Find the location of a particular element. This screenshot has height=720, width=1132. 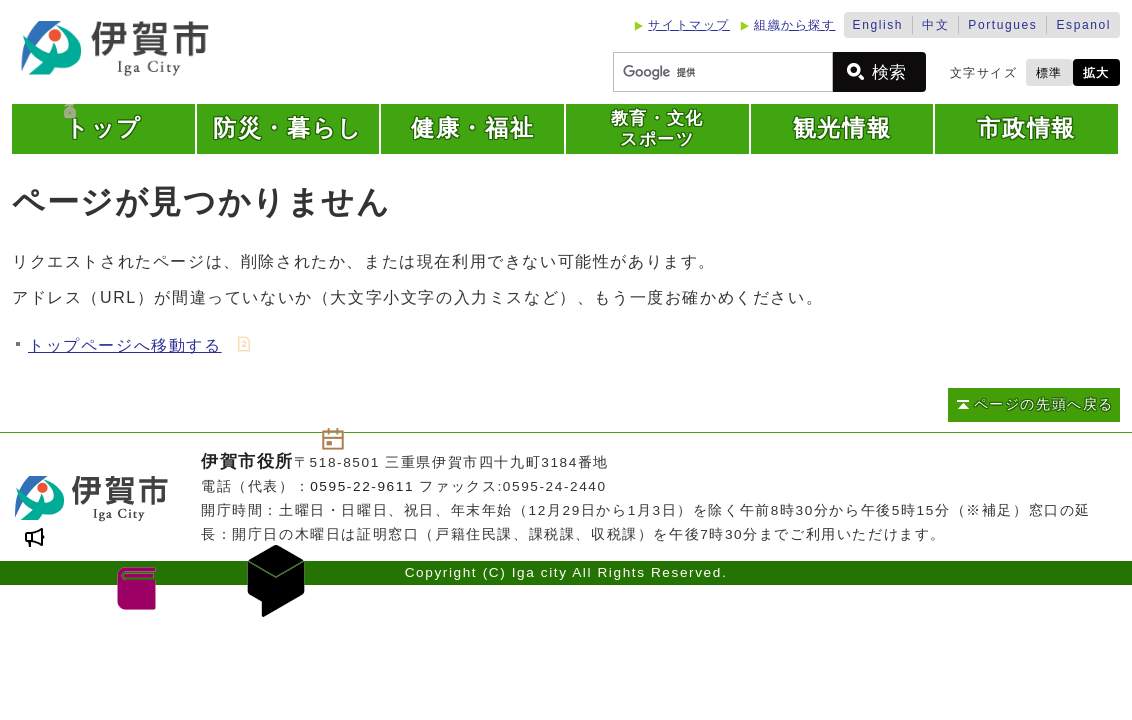

indicates SIM card 2 is active is located at coordinates (244, 344).